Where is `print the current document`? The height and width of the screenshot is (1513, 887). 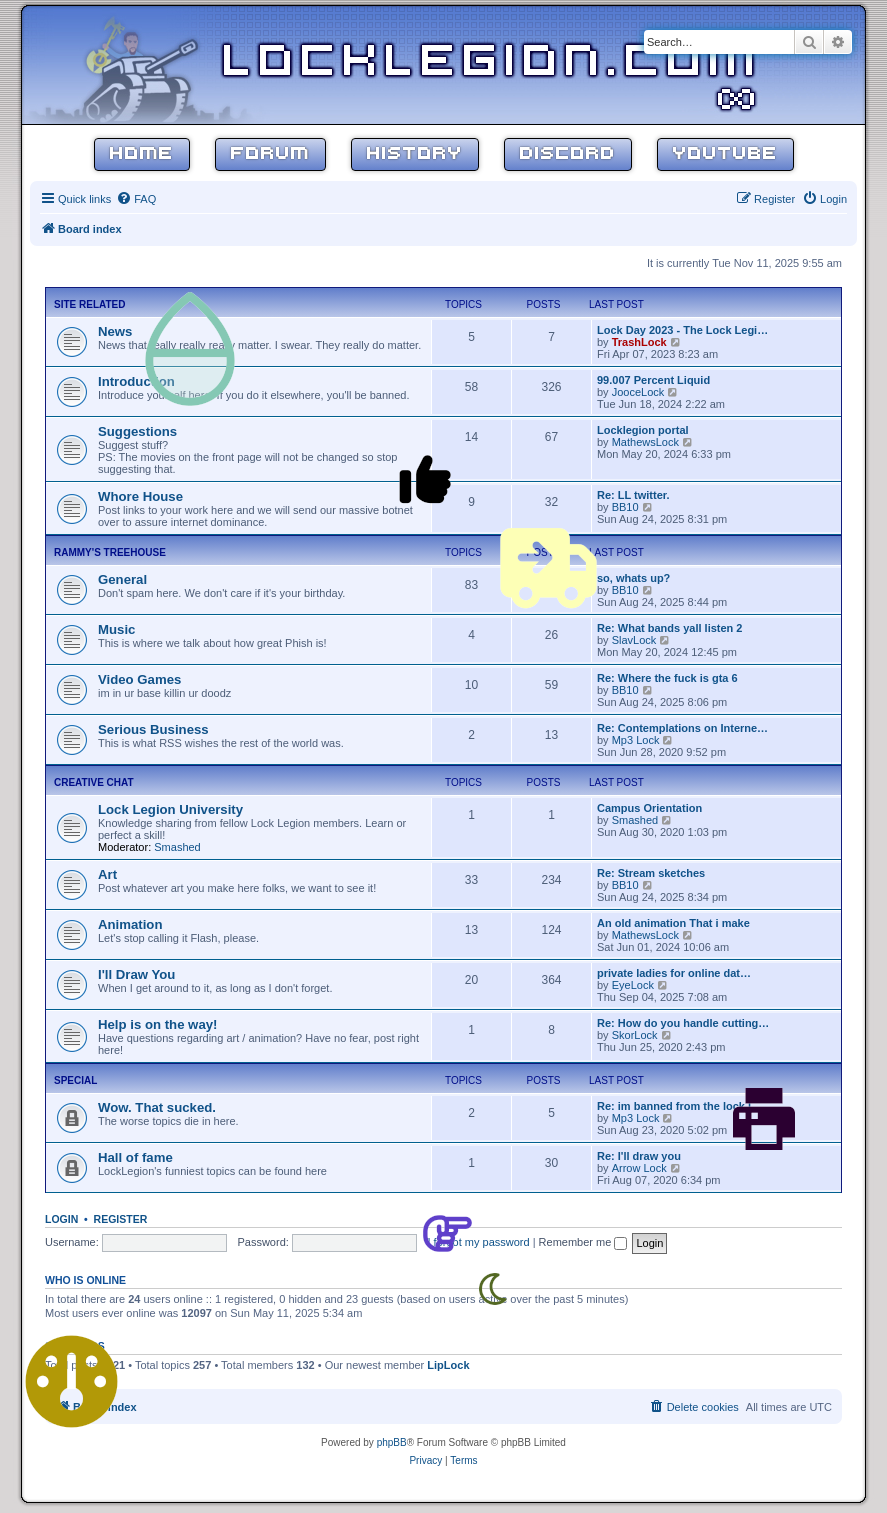
print the current document is located at coordinates (764, 1119).